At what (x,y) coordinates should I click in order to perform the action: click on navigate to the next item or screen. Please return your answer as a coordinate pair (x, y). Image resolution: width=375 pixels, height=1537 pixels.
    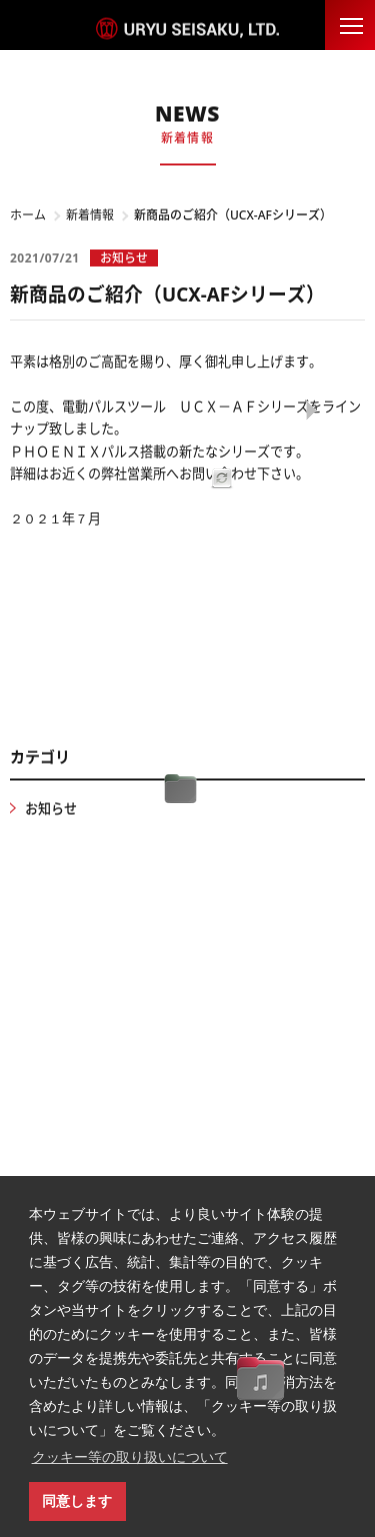
    Looking at the image, I should click on (310, 410).